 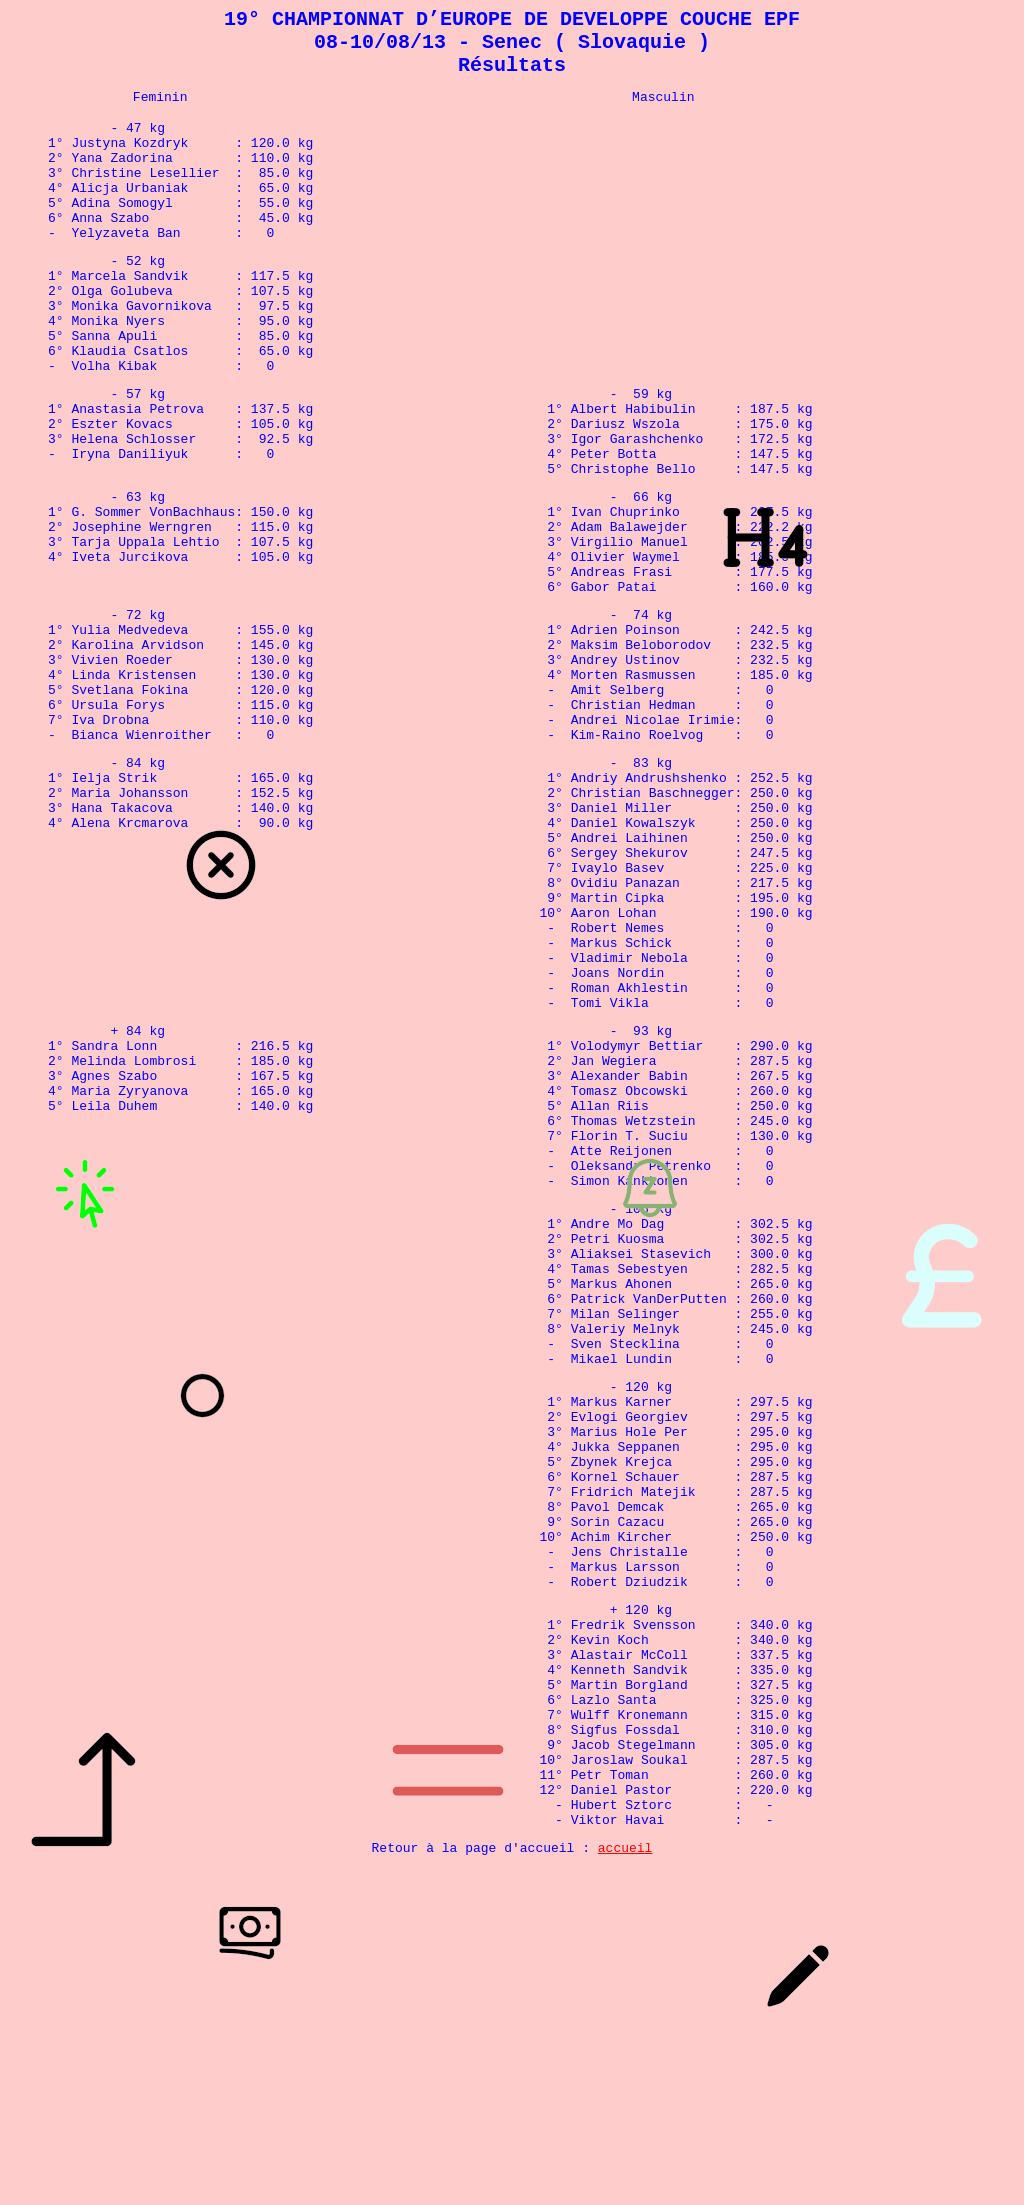 I want to click on indicates an unselected or inactive radio button option, so click(x=202, y=1395).